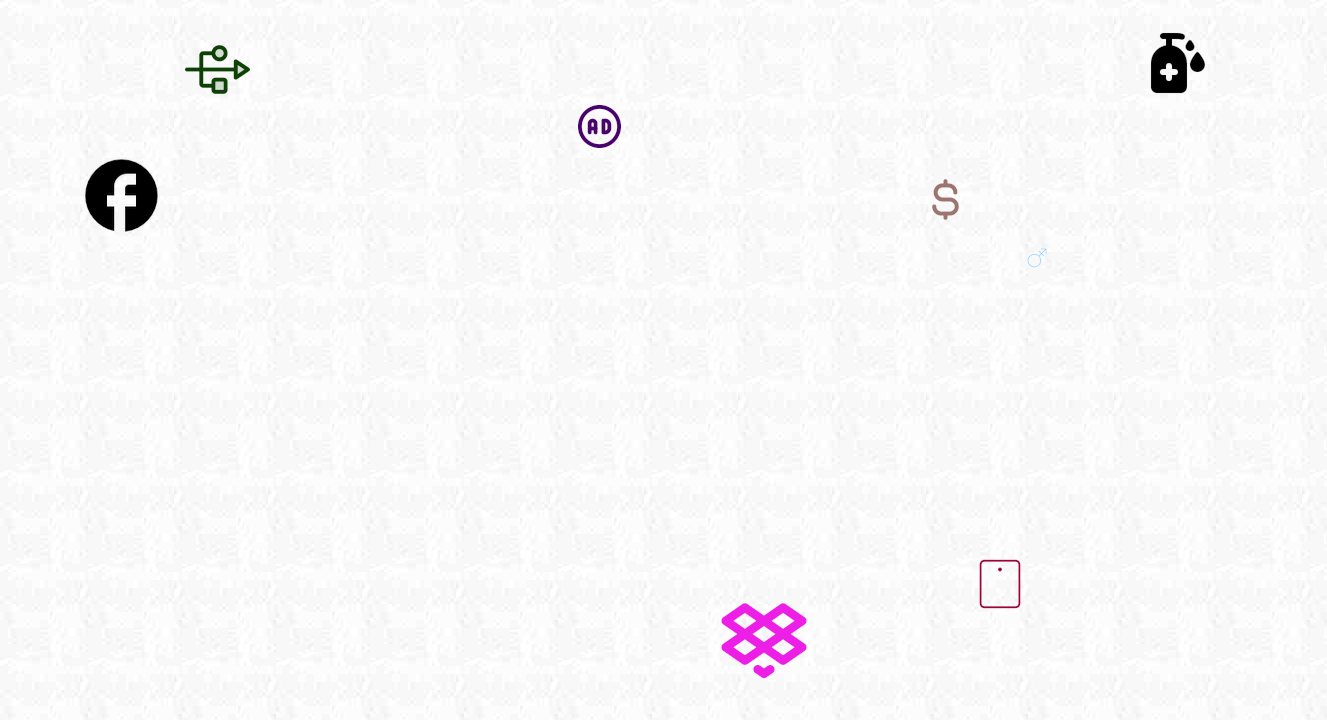  What do you see at coordinates (217, 69) in the screenshot?
I see `connect a USB device` at bounding box center [217, 69].